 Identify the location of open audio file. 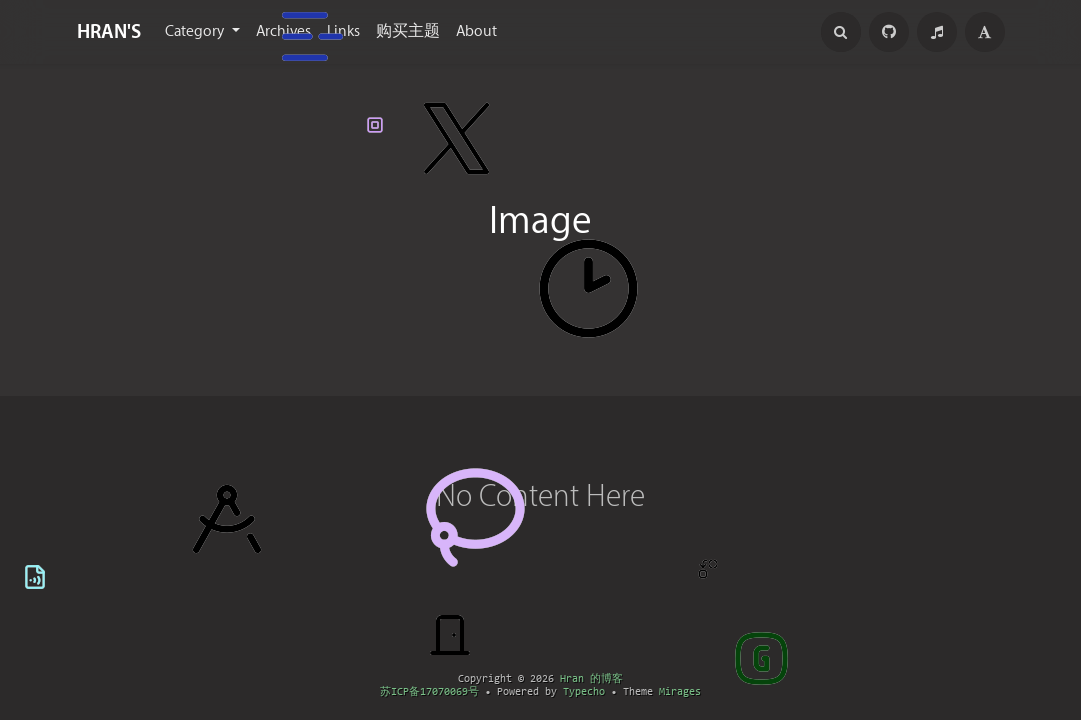
(35, 577).